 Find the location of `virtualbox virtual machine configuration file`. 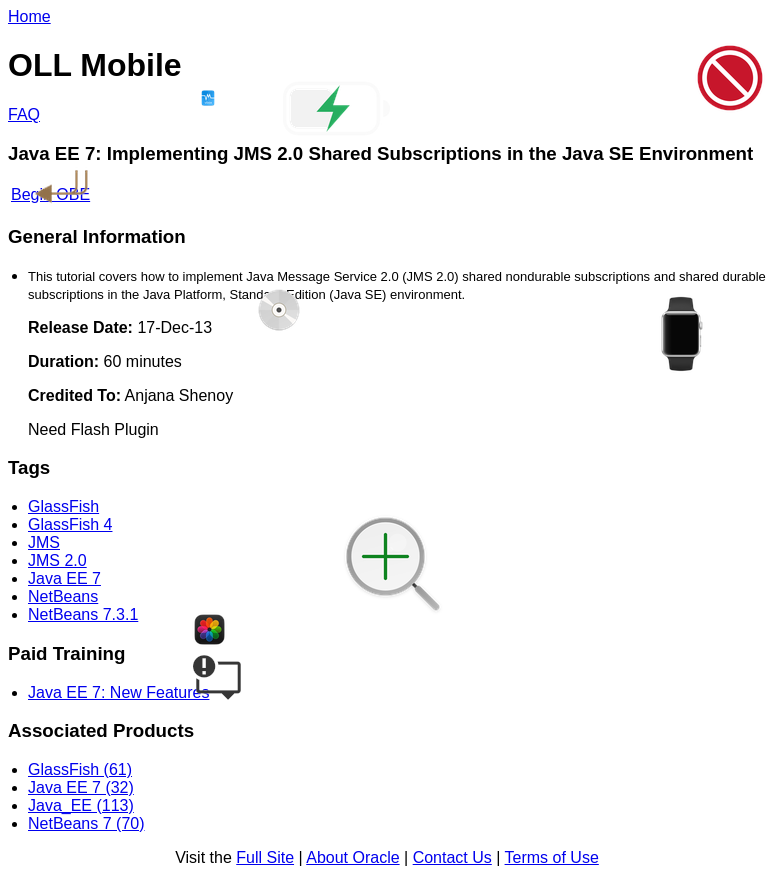

virtualbox virtual machine configuration file is located at coordinates (208, 98).